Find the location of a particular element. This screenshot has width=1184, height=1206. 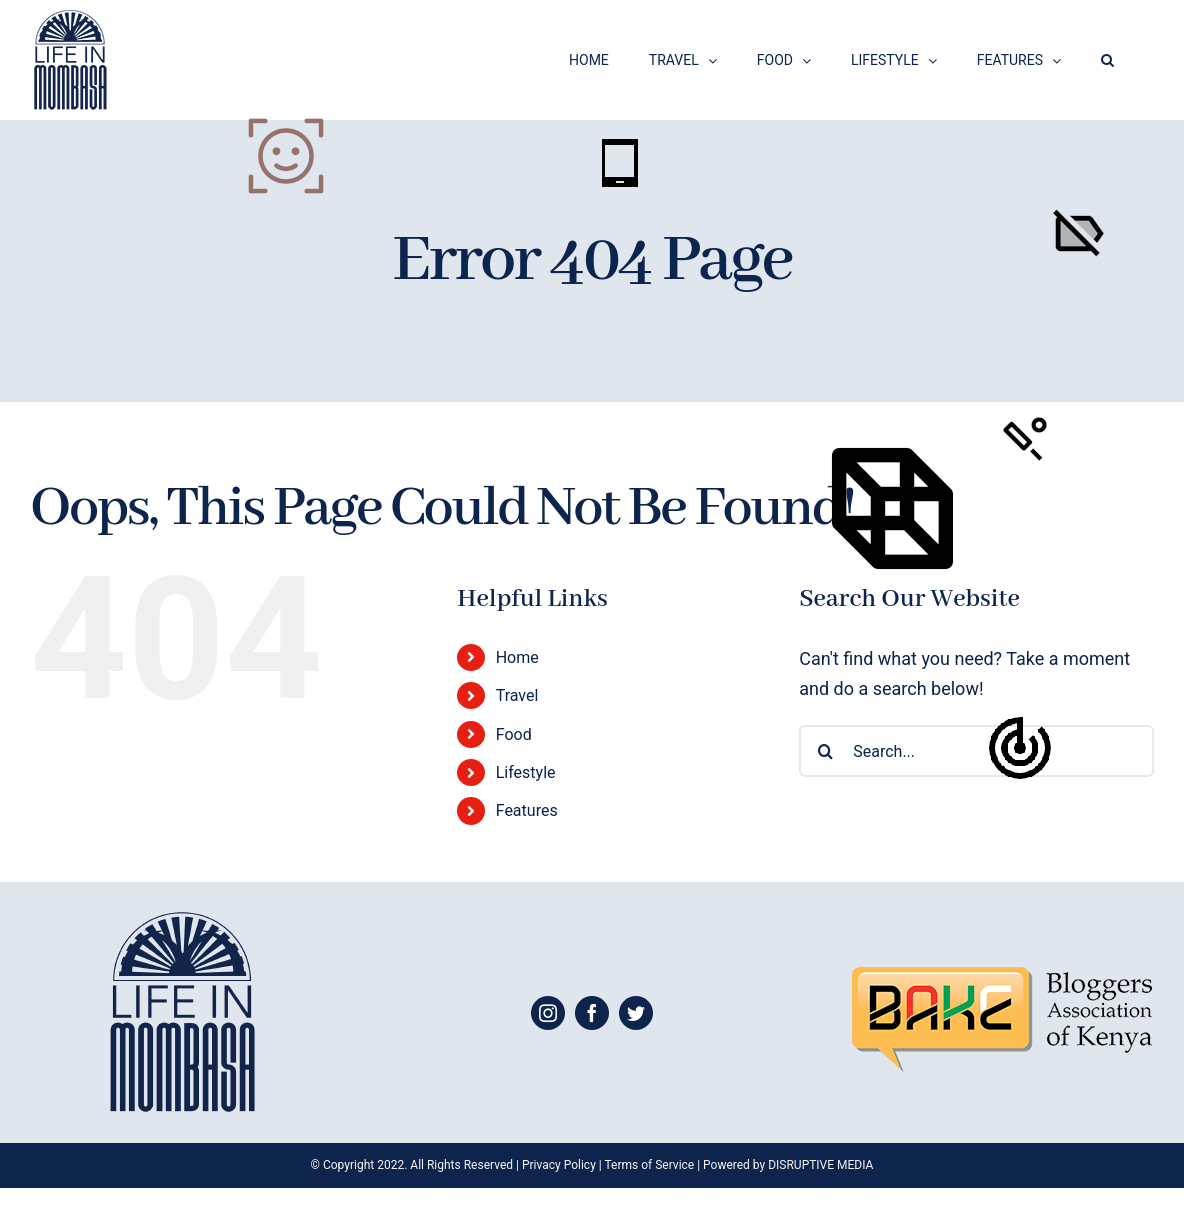

remove a label or tag is located at coordinates (1078, 233).